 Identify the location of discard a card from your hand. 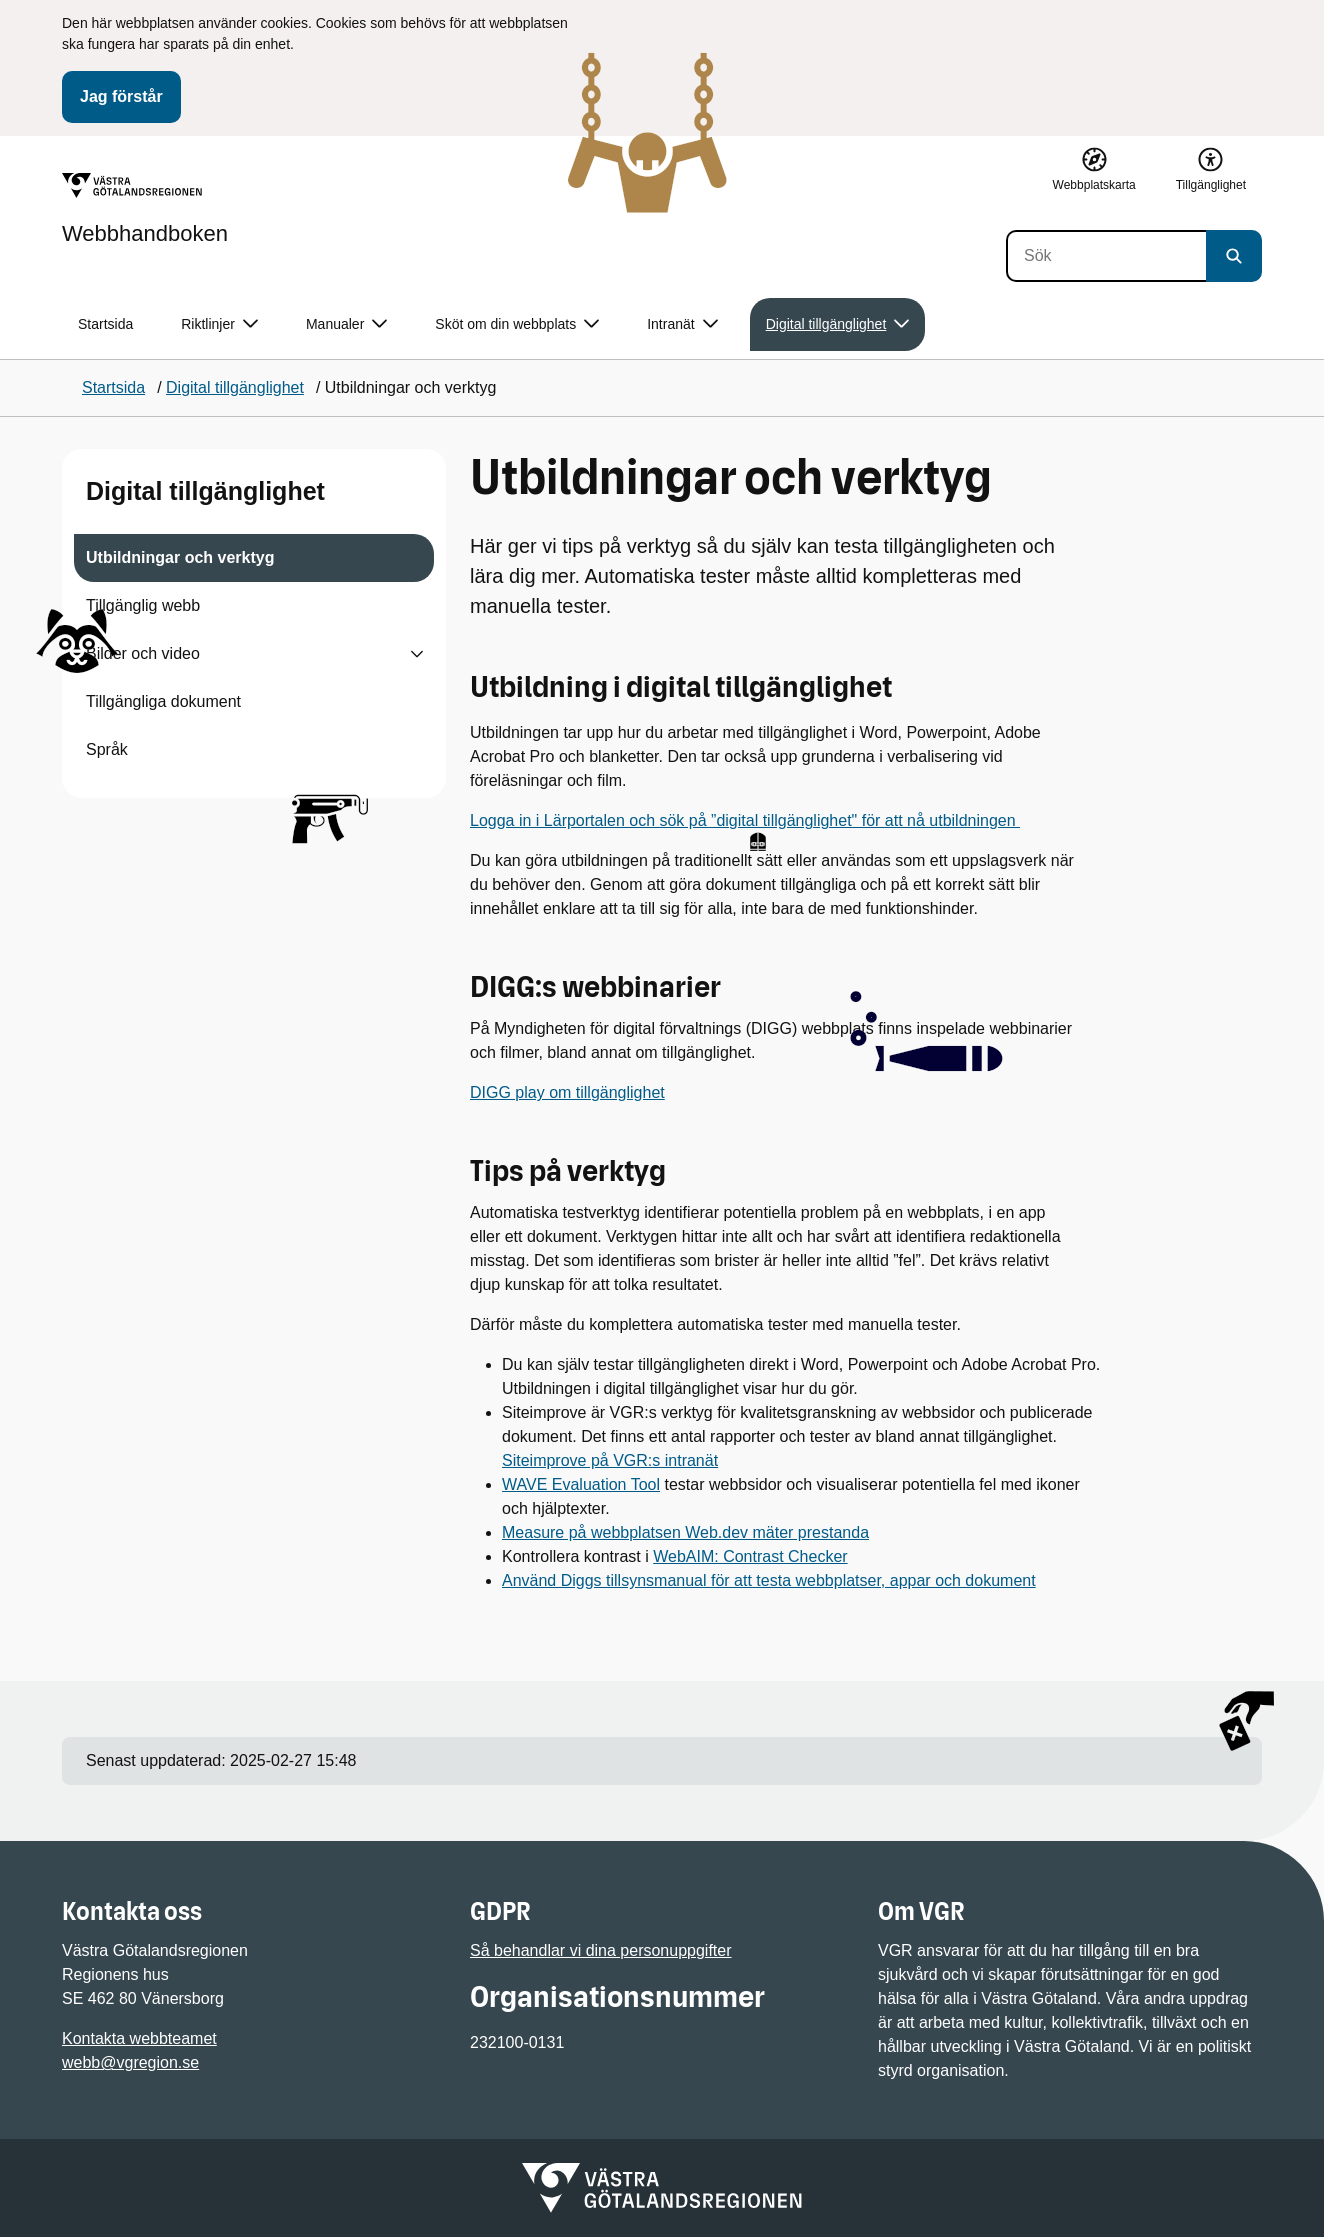
(1244, 1721).